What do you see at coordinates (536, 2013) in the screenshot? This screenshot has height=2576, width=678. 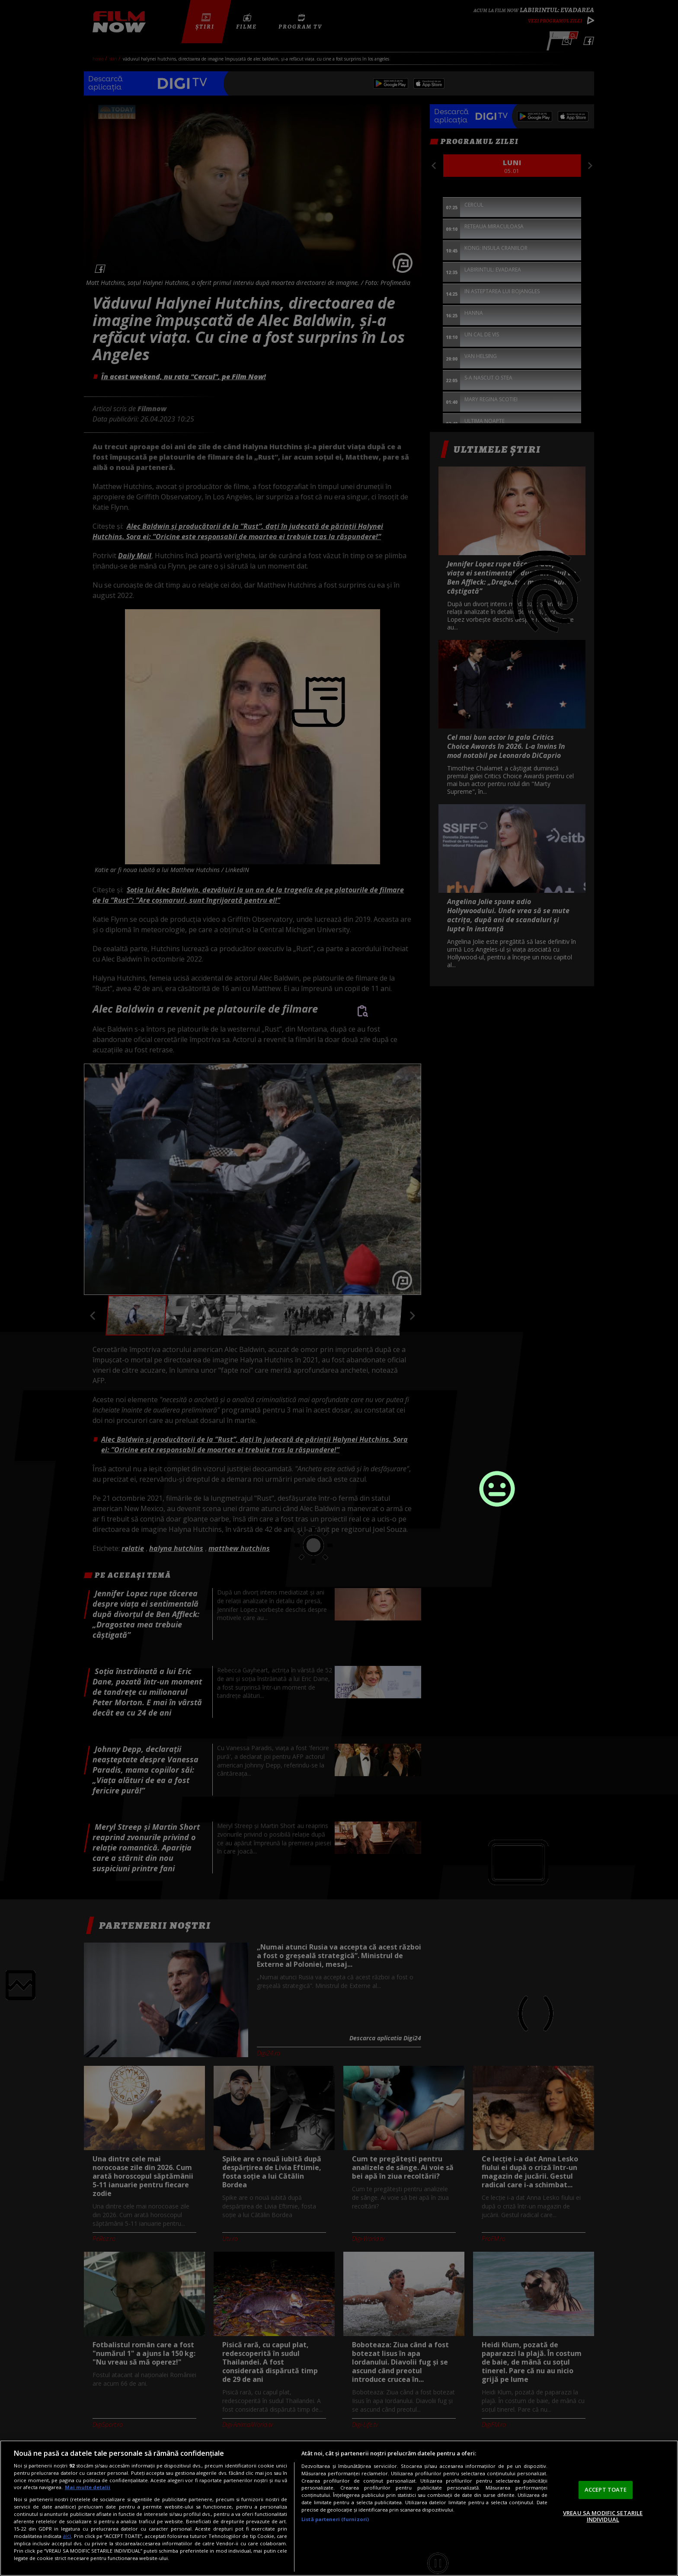 I see `insert parentheses in text editor` at bounding box center [536, 2013].